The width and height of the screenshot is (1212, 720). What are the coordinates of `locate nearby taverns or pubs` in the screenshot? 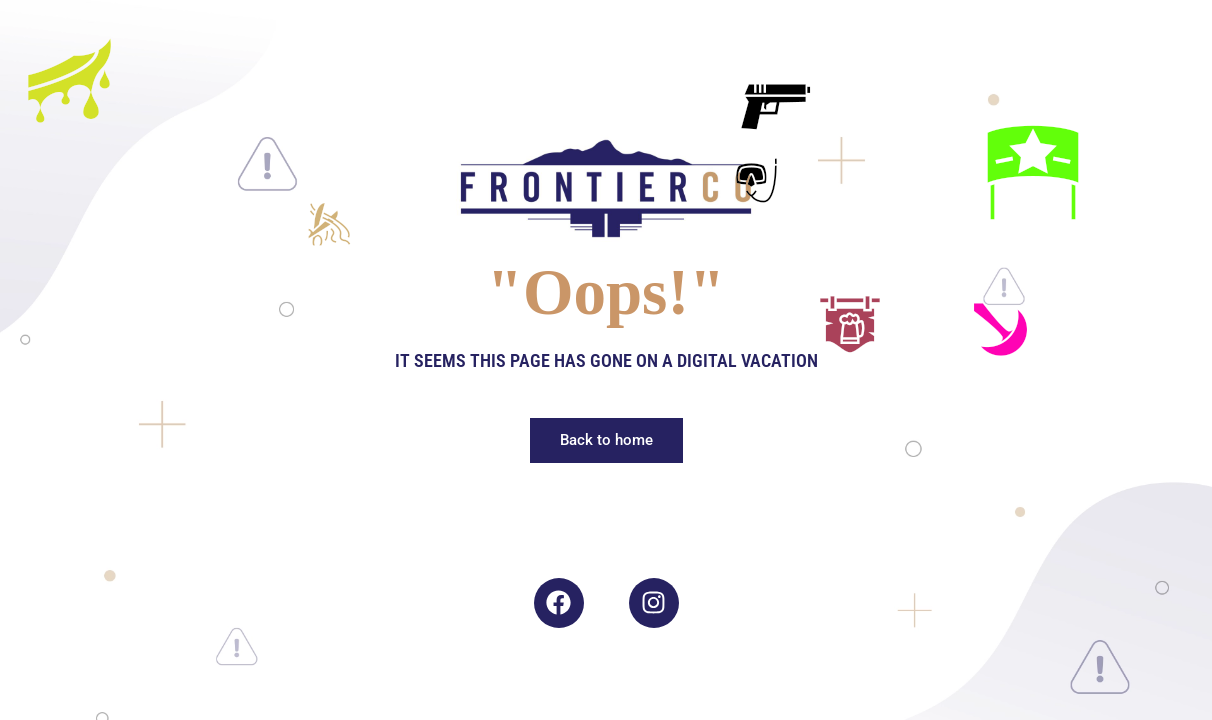 It's located at (850, 324).